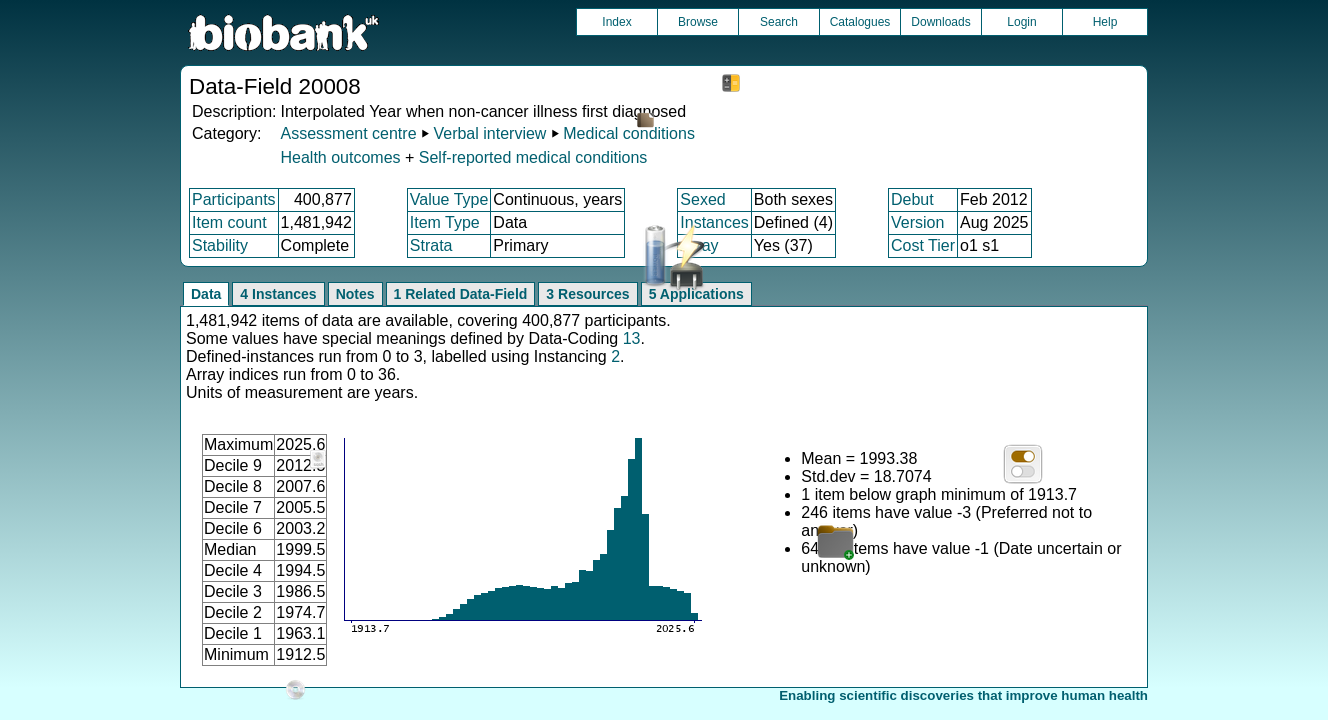 The height and width of the screenshot is (720, 1328). I want to click on indicates battery is charging with good charge level, so click(671, 256).